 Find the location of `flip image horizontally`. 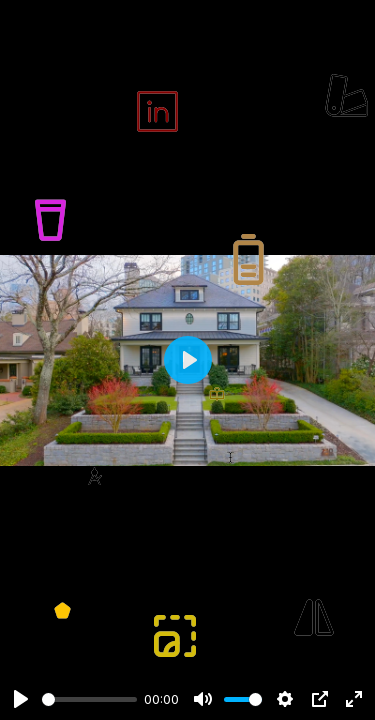

flip image horizontally is located at coordinates (314, 619).